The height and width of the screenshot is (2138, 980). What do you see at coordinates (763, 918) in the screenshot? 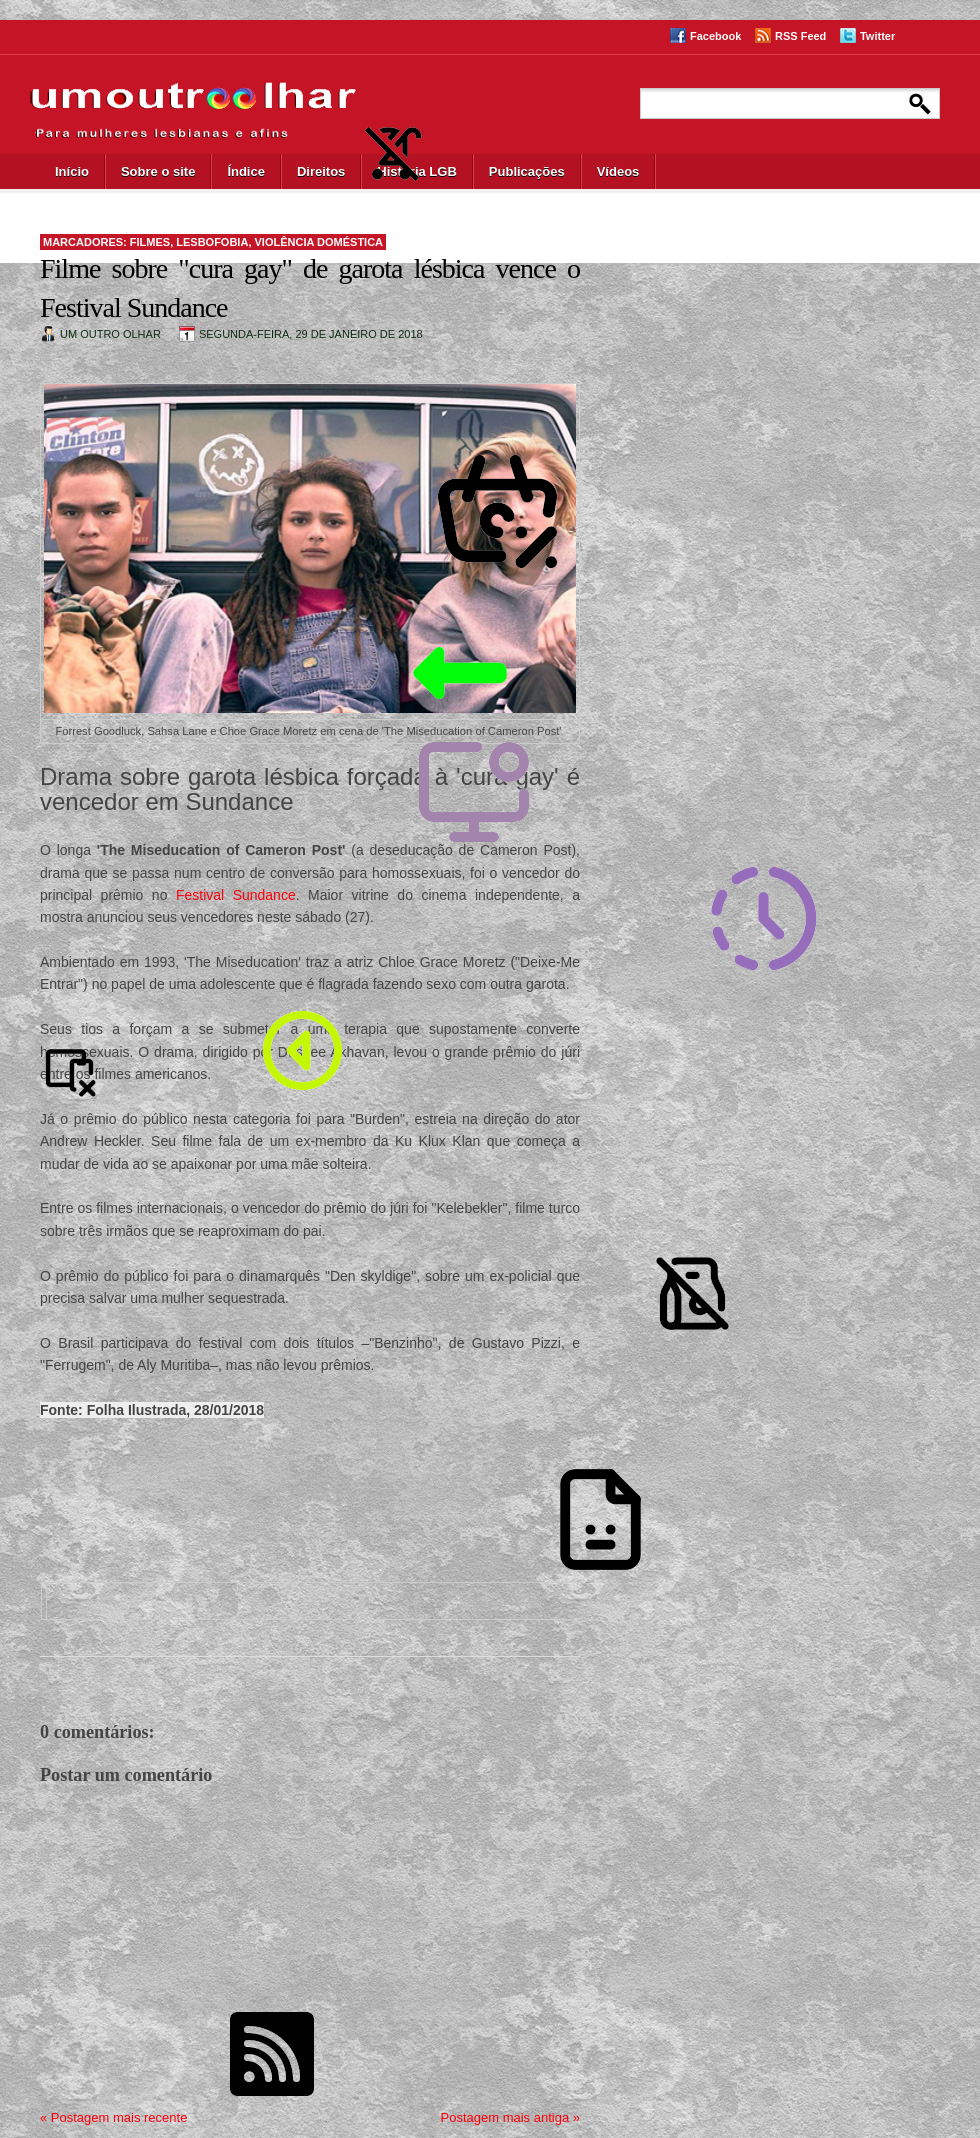
I see `toggle viewing history on or off` at bounding box center [763, 918].